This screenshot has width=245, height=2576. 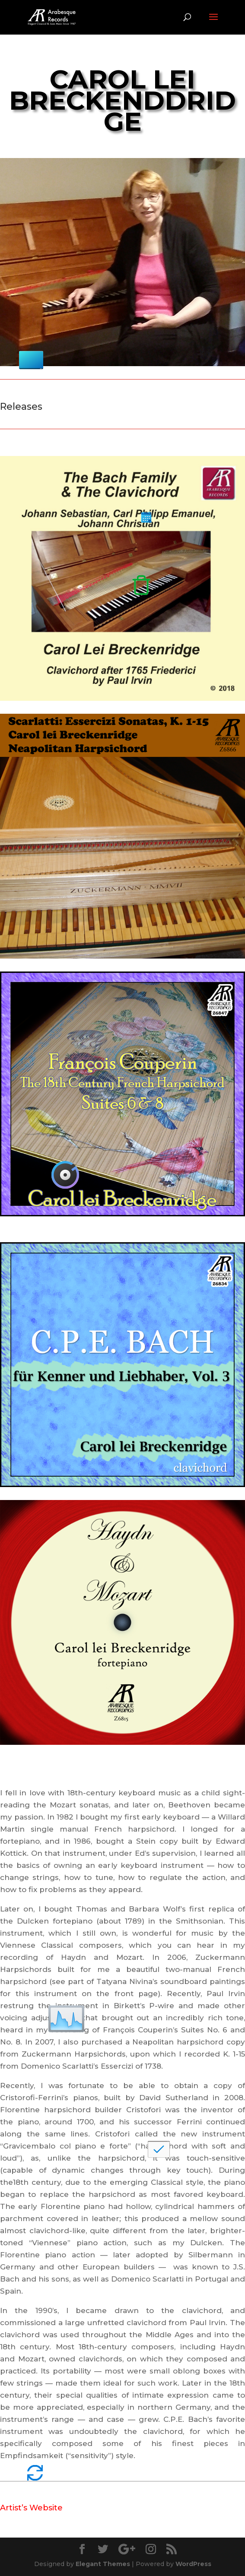 I want to click on file or document successfully verified, so click(x=159, y=2149).